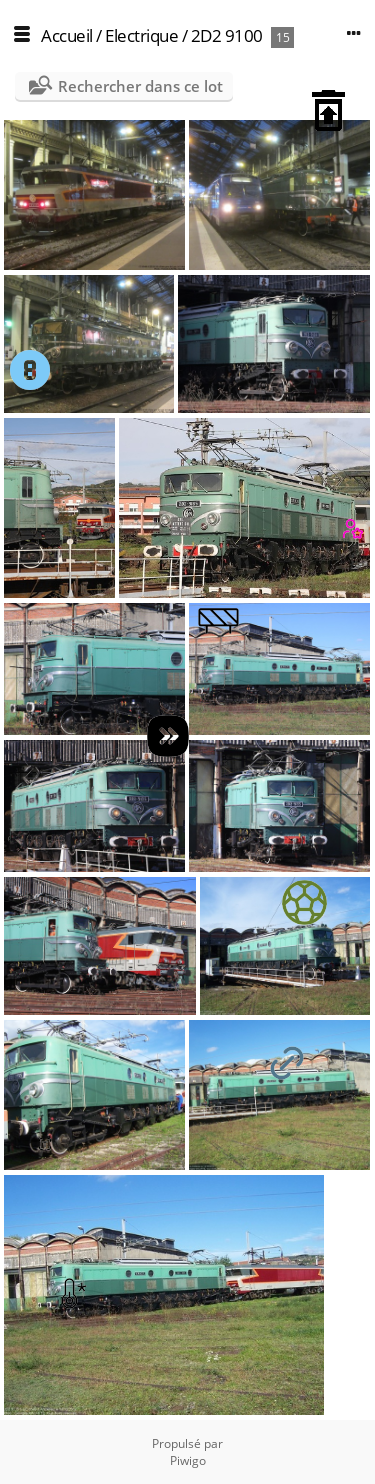  Describe the element at coordinates (168, 736) in the screenshot. I see `skip forward or advance to next item` at that location.